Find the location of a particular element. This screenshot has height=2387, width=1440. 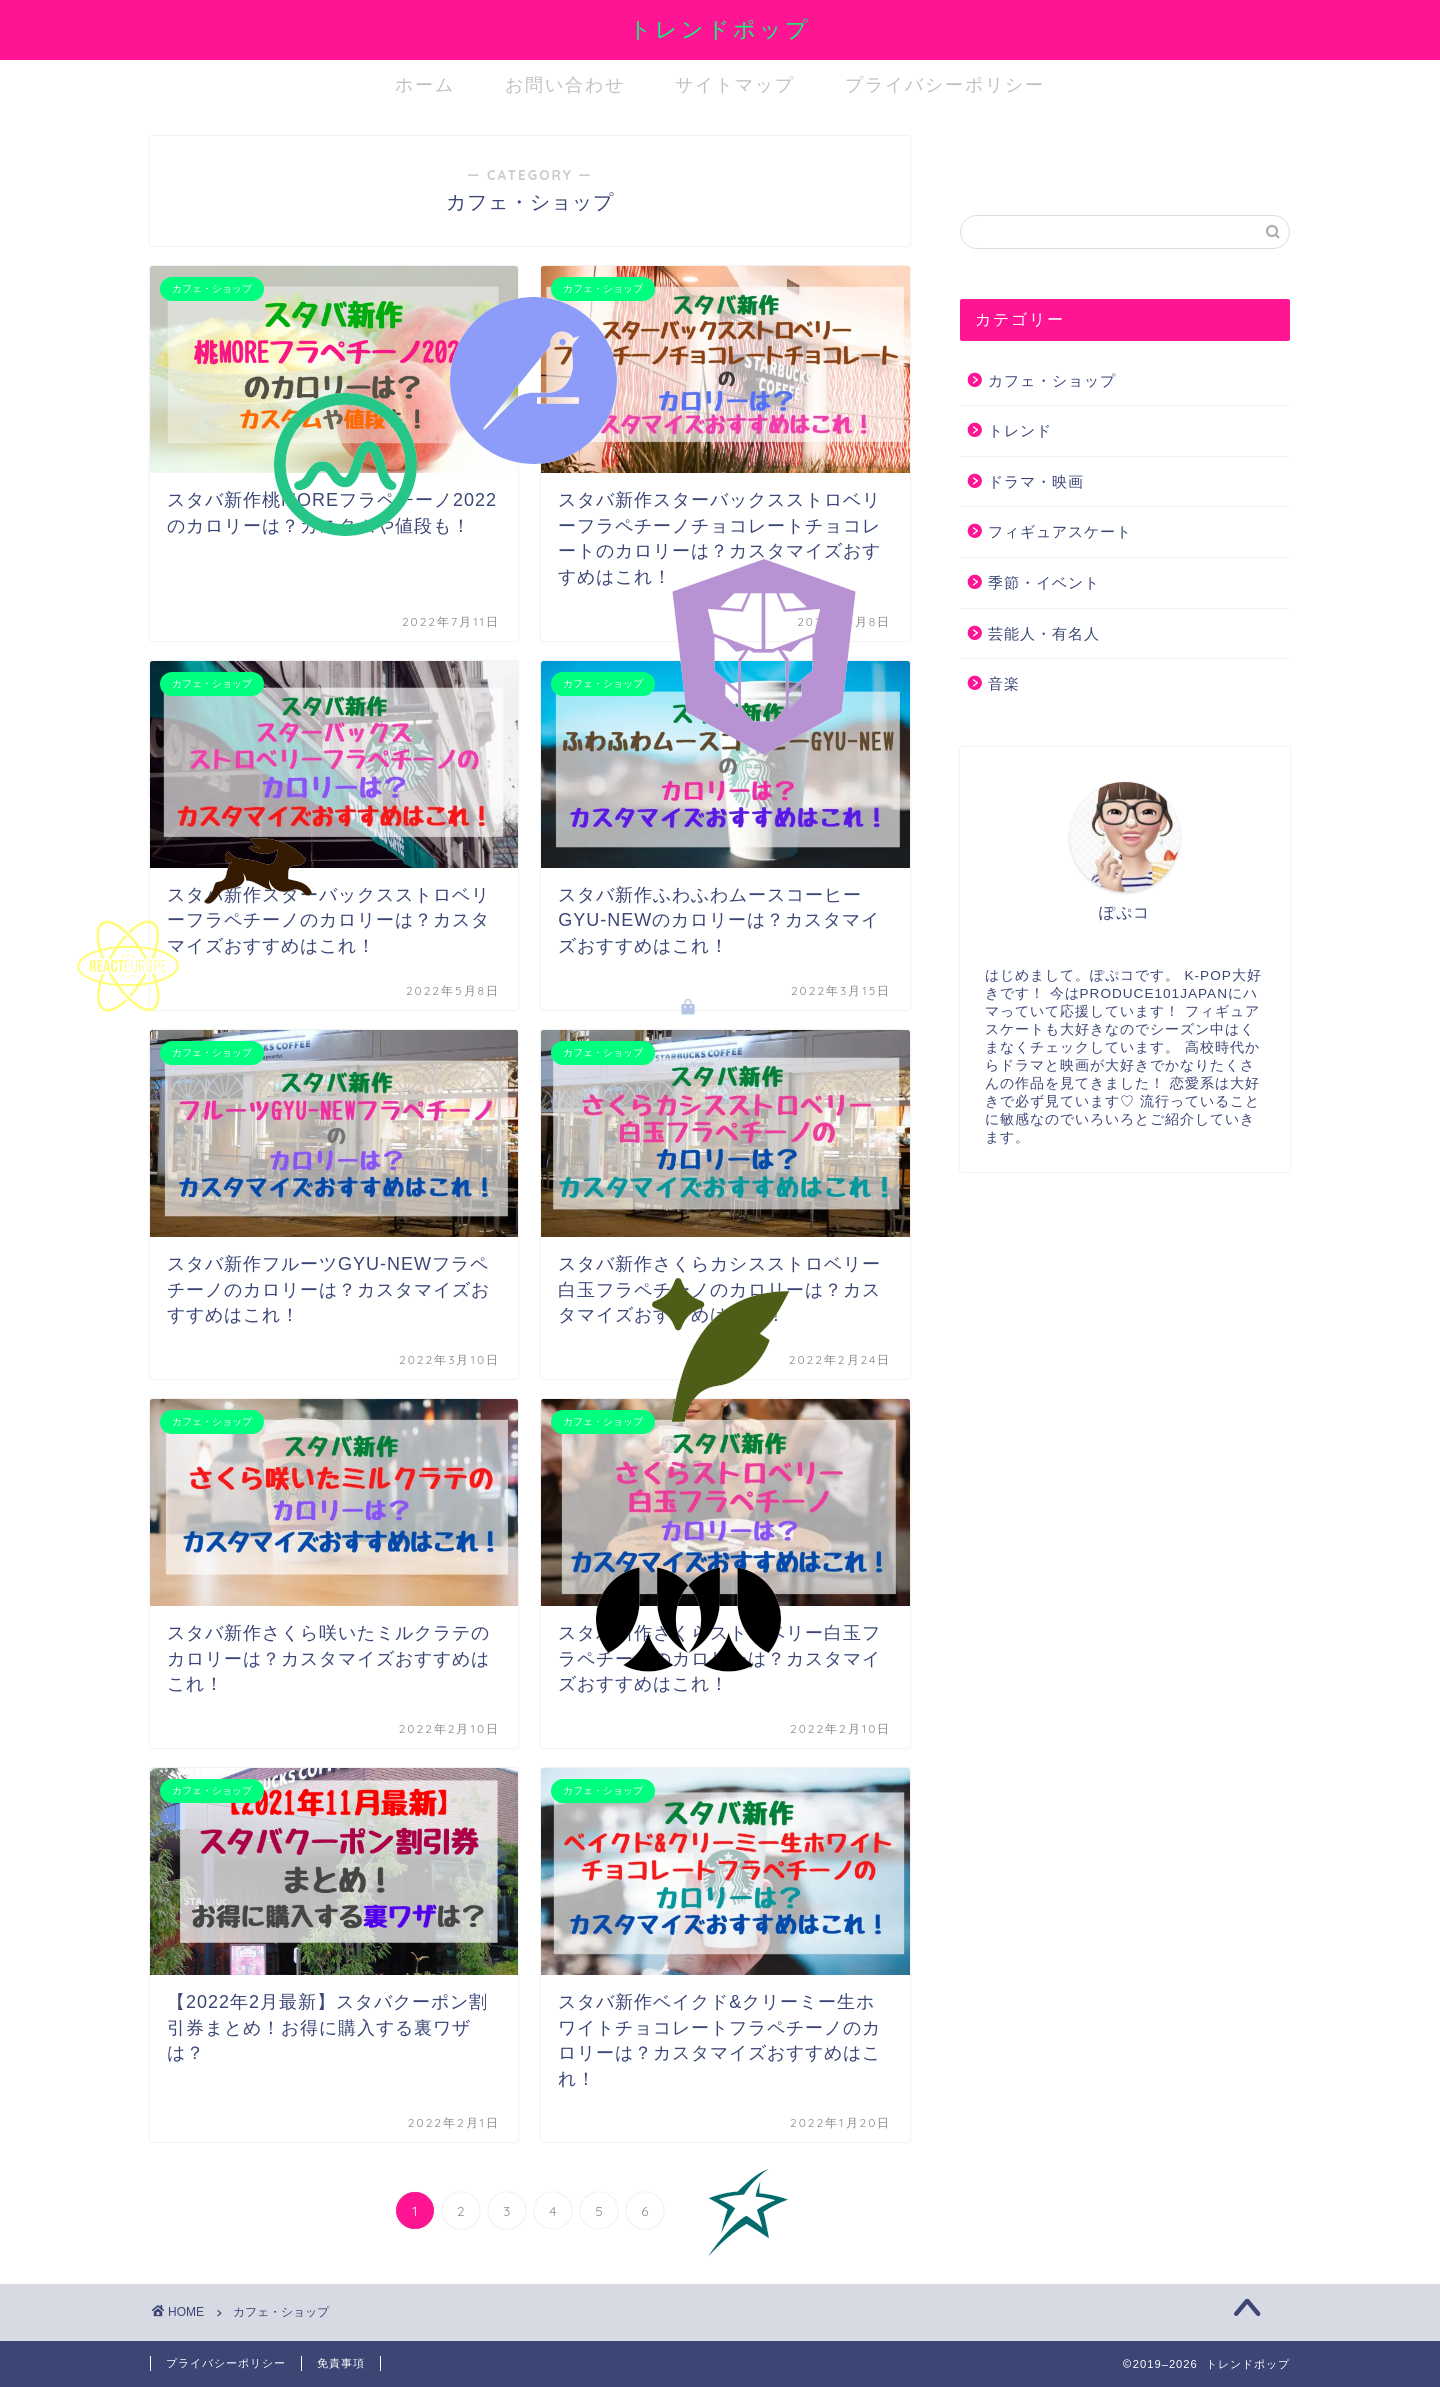

link to Renren social network profile is located at coordinates (688, 1619).